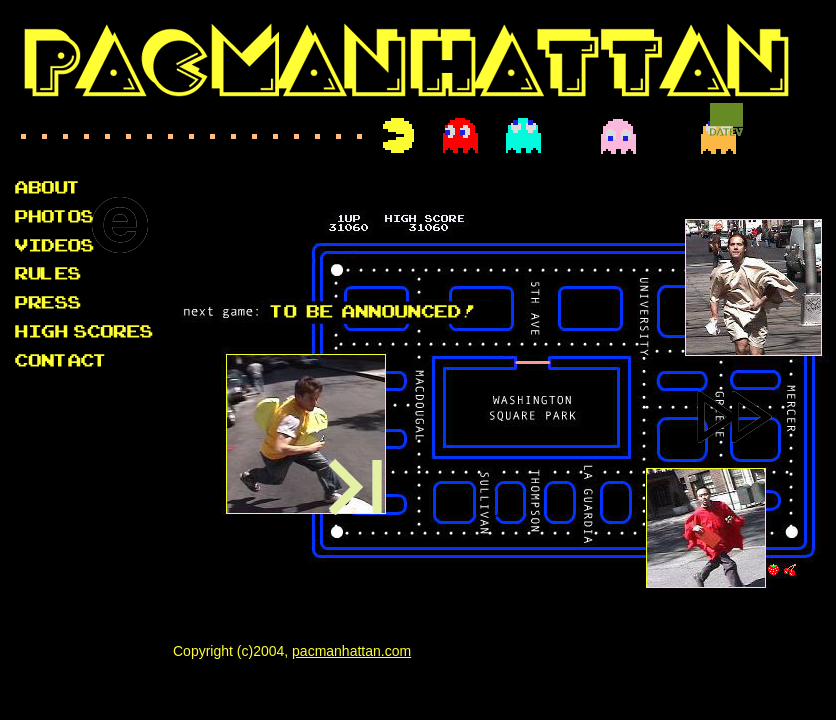  What do you see at coordinates (732, 417) in the screenshot?
I see `fast forward or skip ahead in media playback` at bounding box center [732, 417].